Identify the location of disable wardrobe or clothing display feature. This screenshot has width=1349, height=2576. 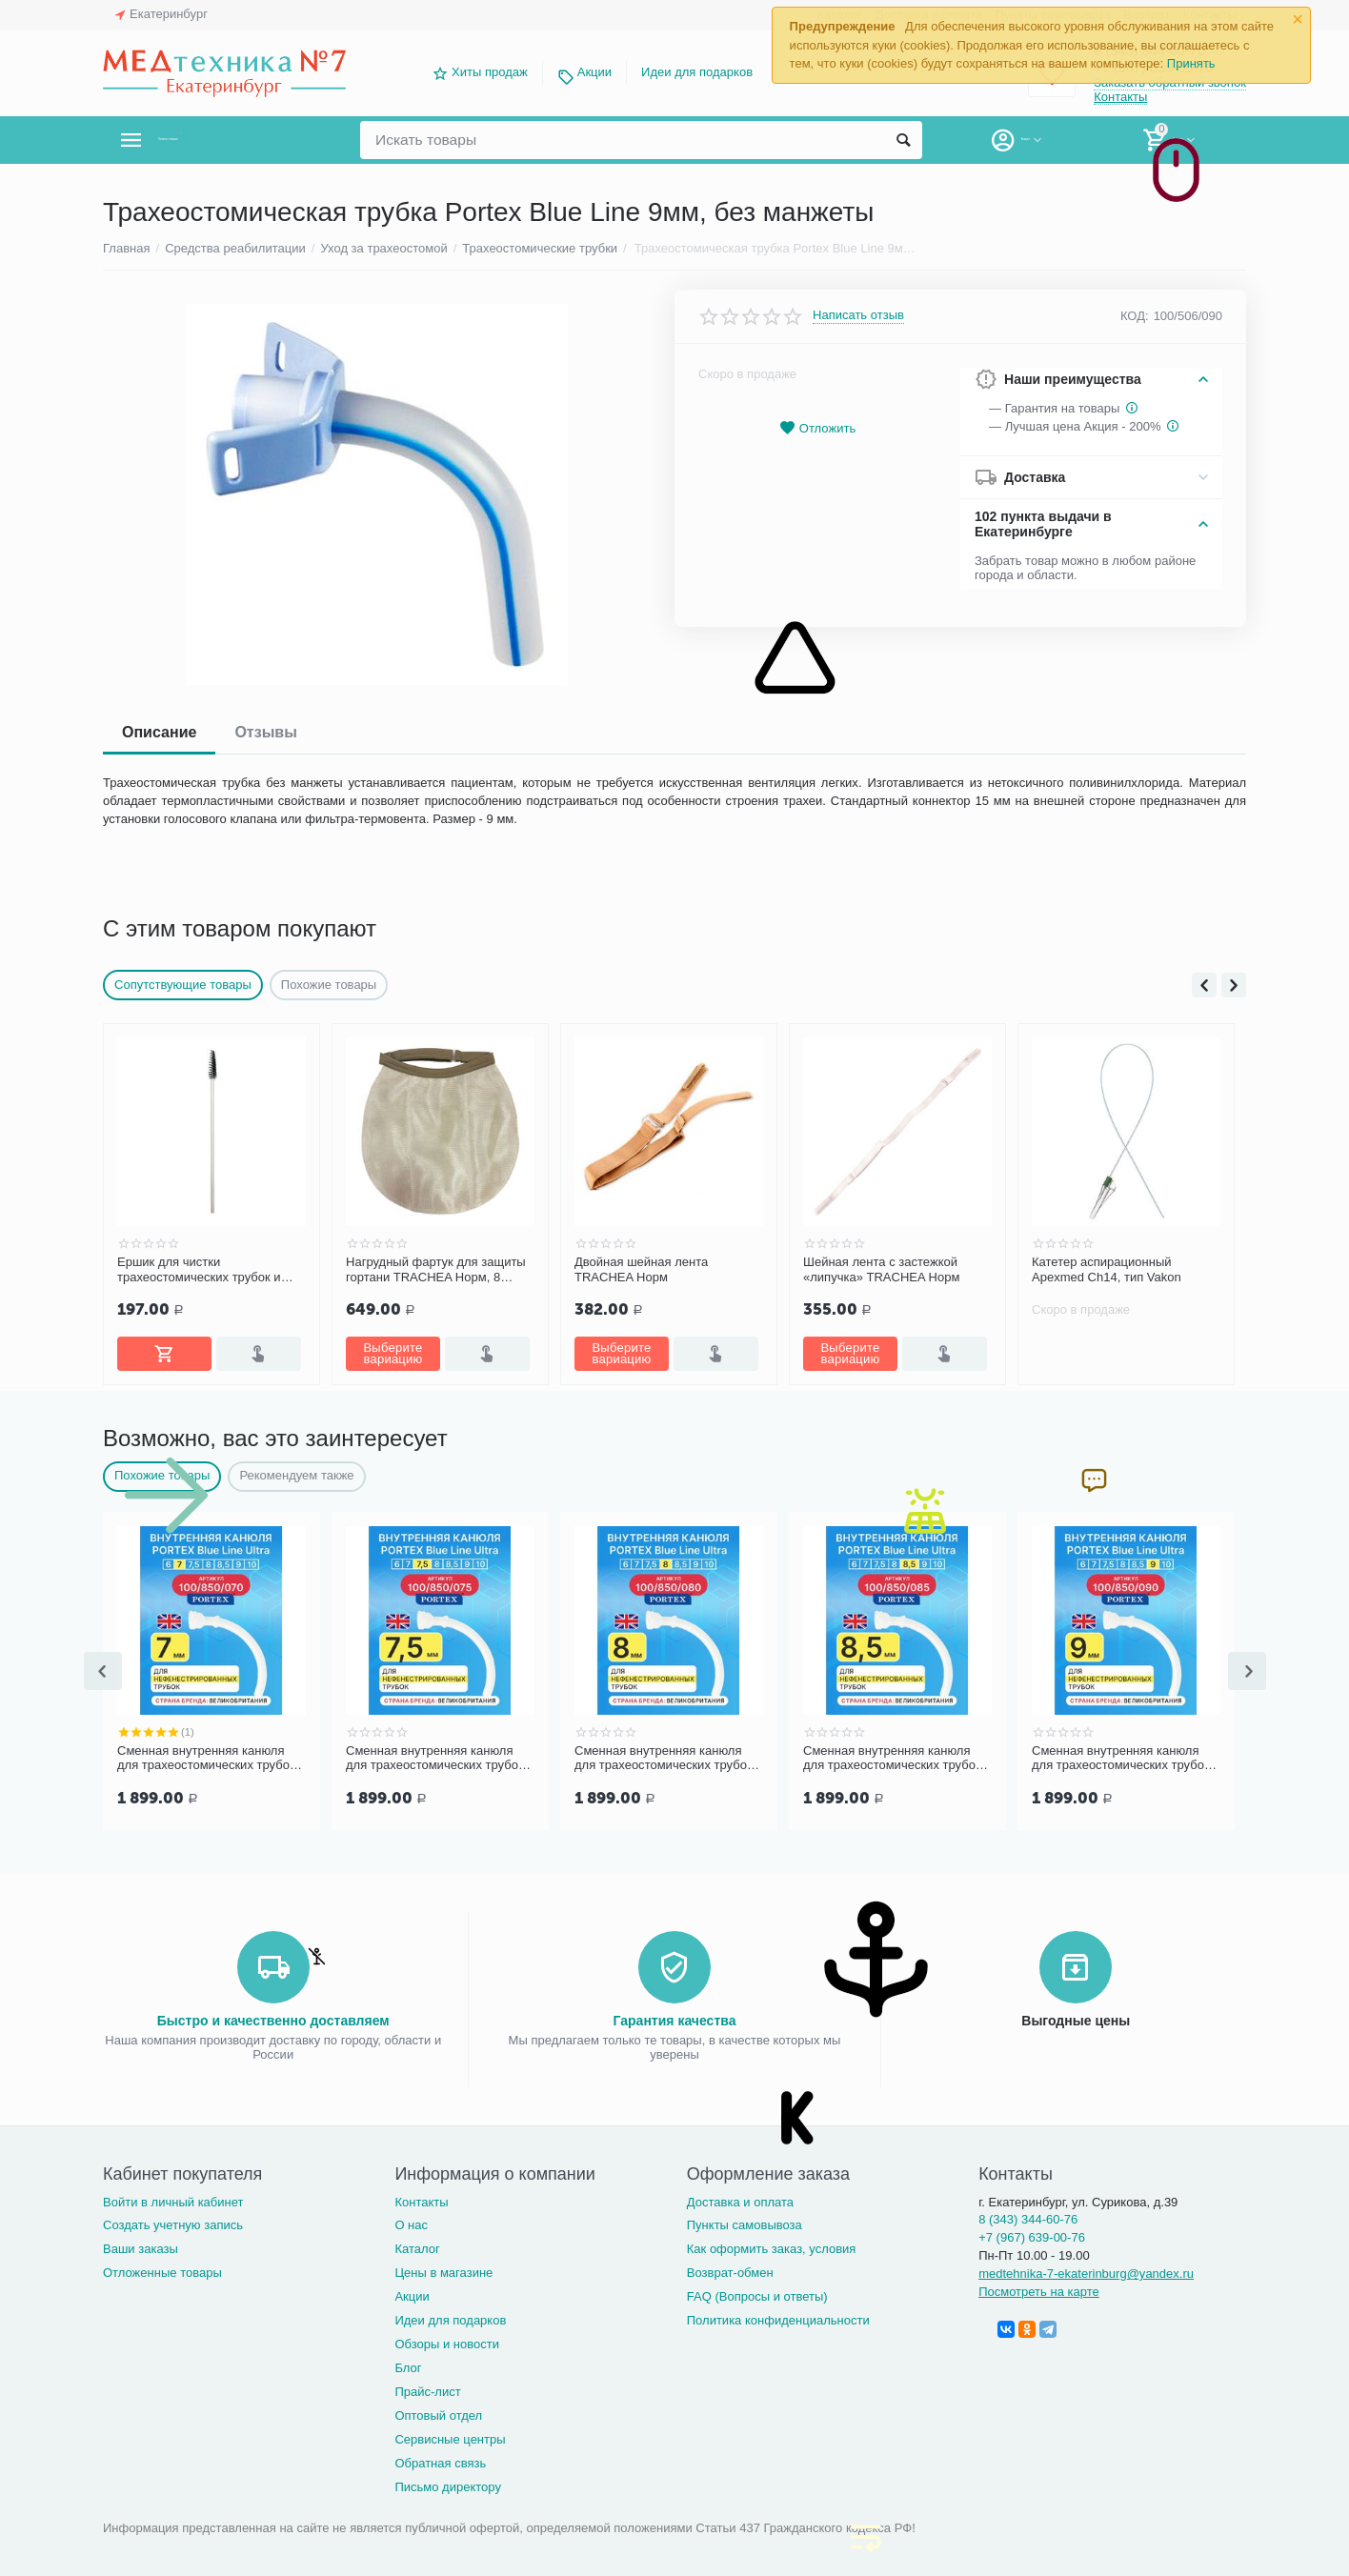
(316, 1956).